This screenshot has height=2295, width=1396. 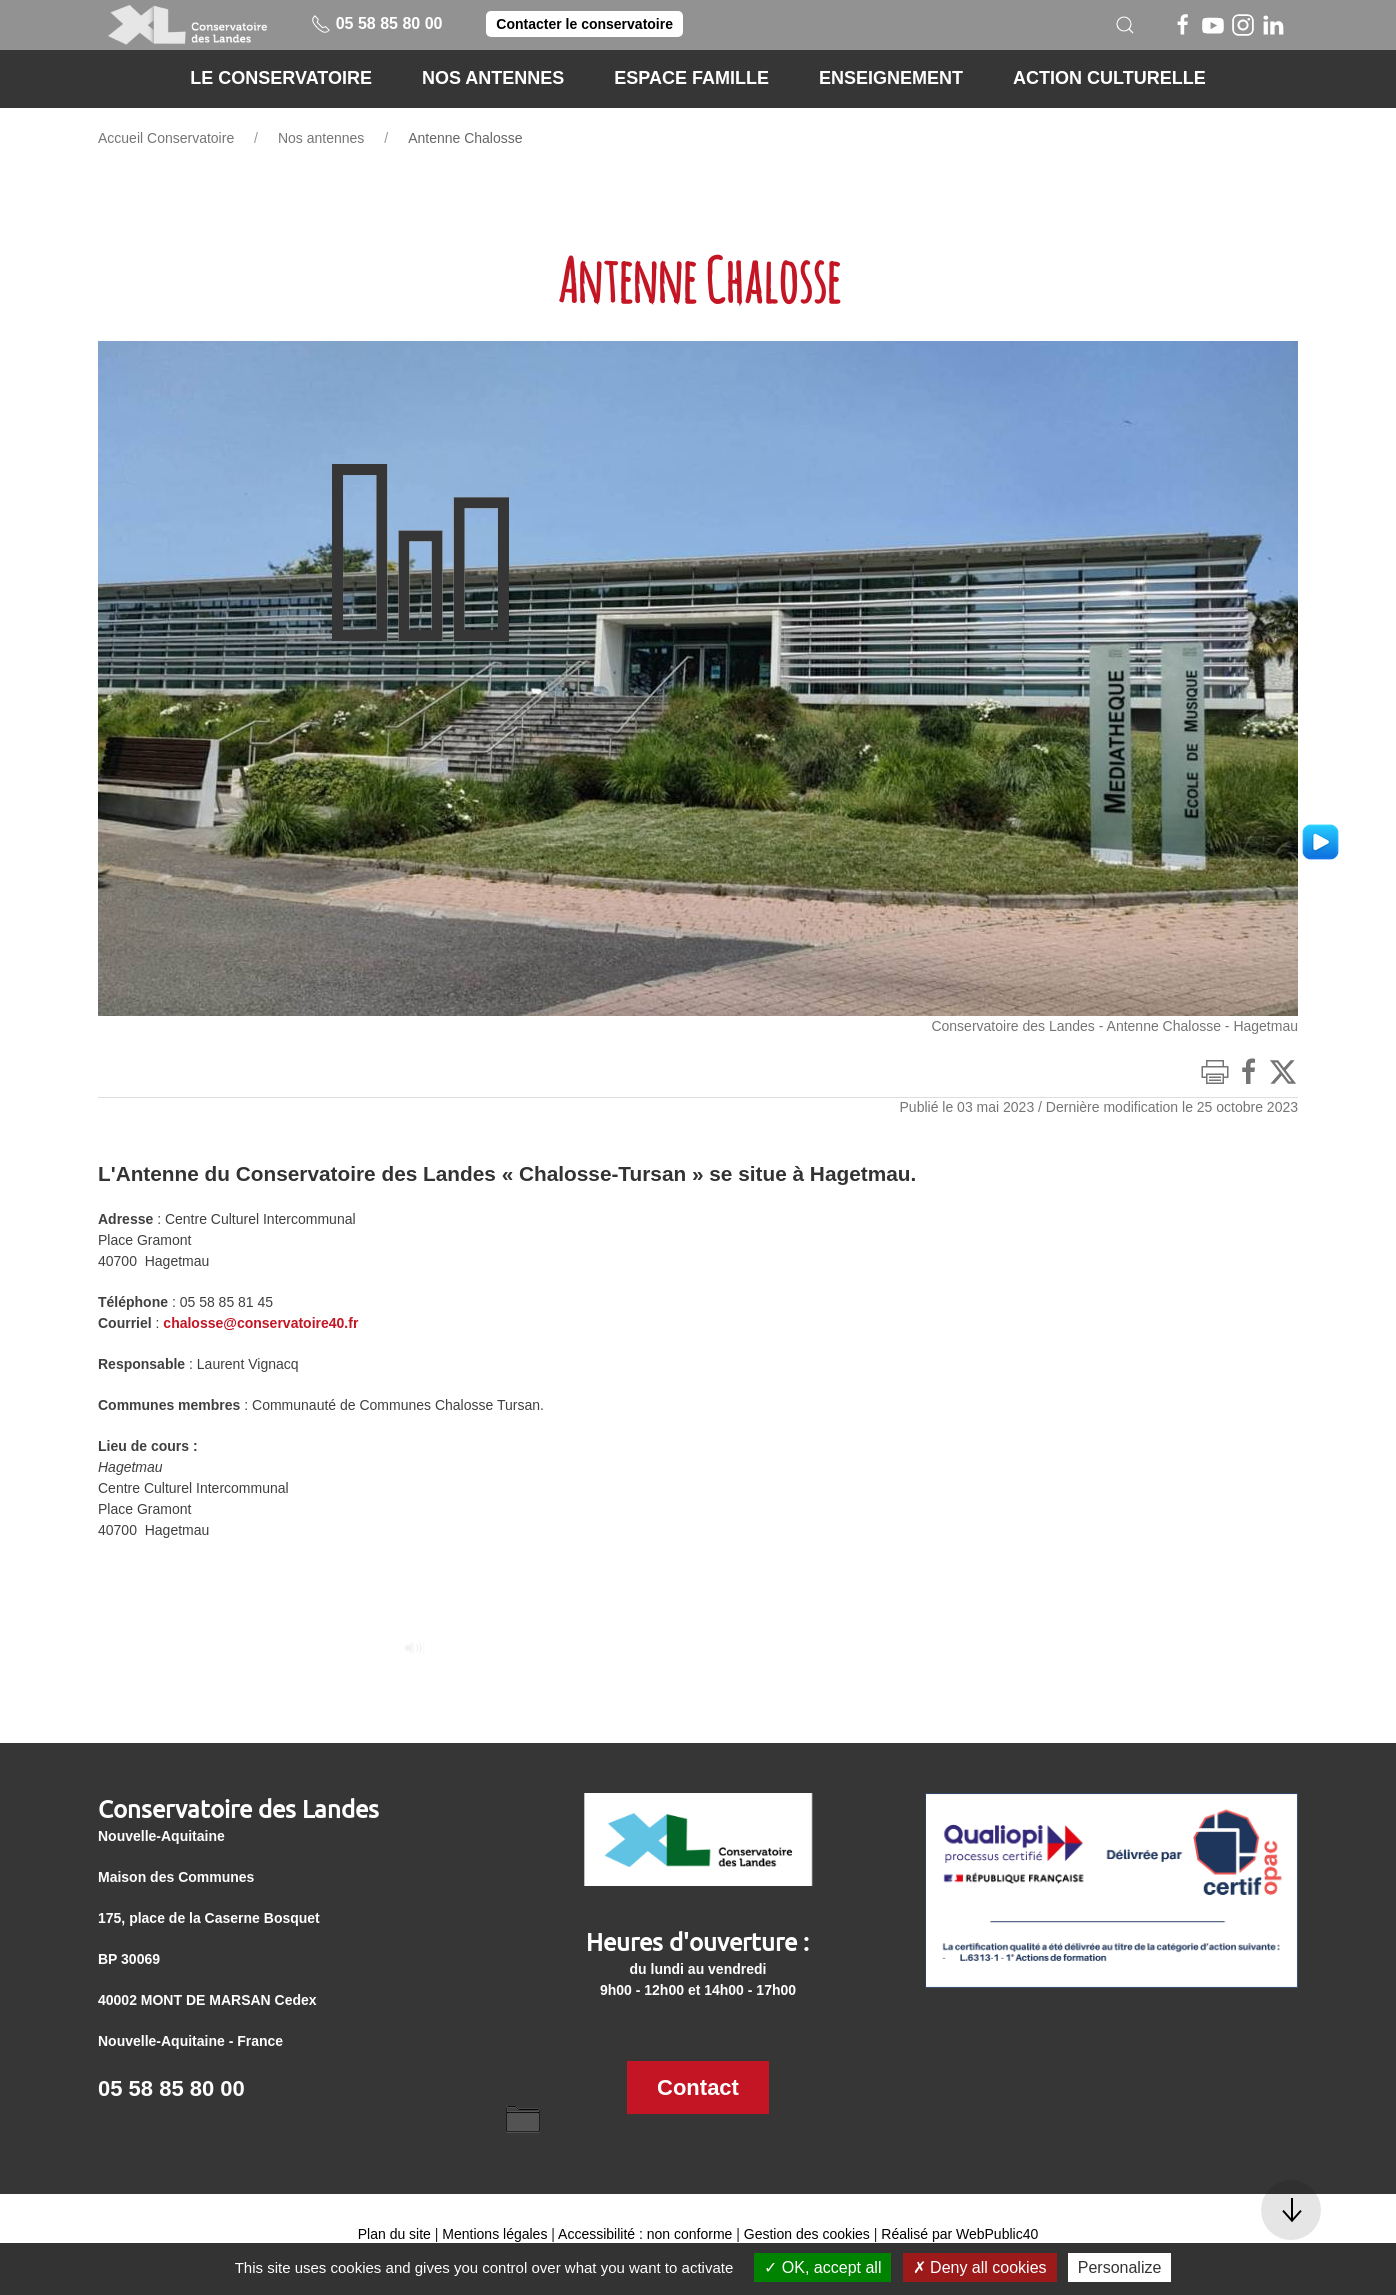 What do you see at coordinates (420, 552) in the screenshot?
I see `view statistics or analytics` at bounding box center [420, 552].